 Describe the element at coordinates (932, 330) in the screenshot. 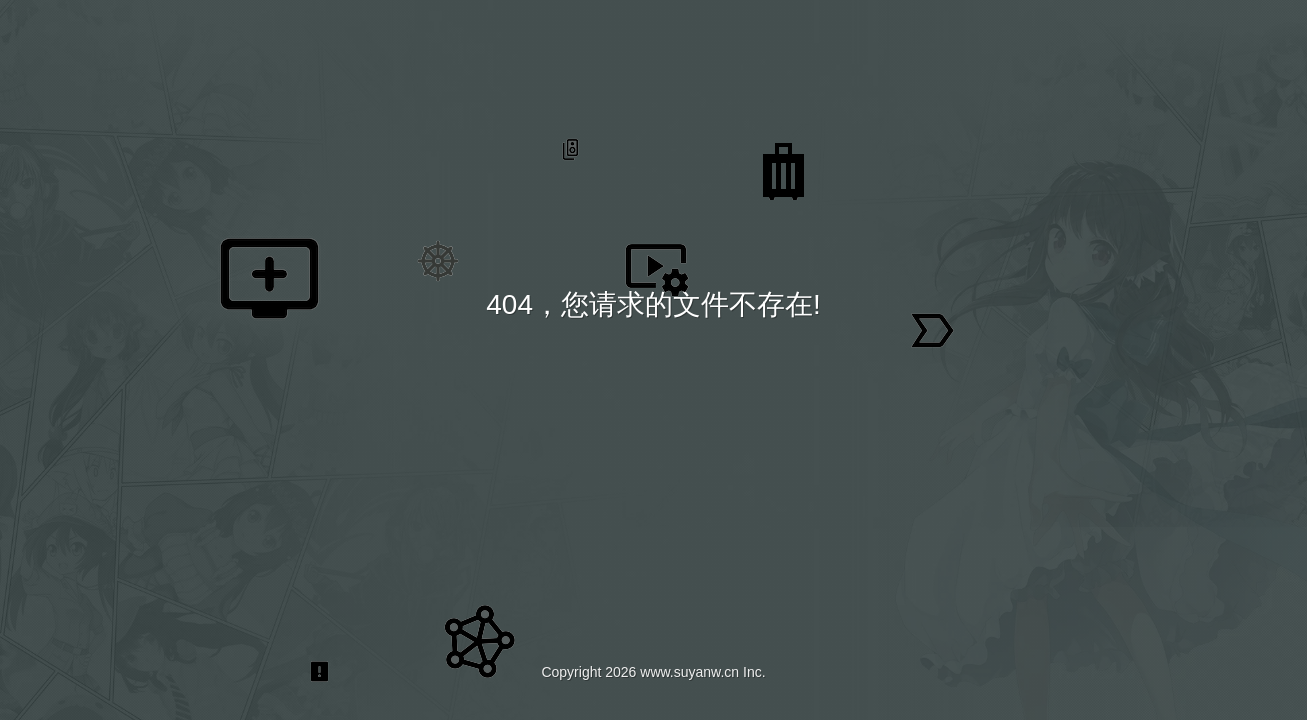

I see `mark message as important` at that location.